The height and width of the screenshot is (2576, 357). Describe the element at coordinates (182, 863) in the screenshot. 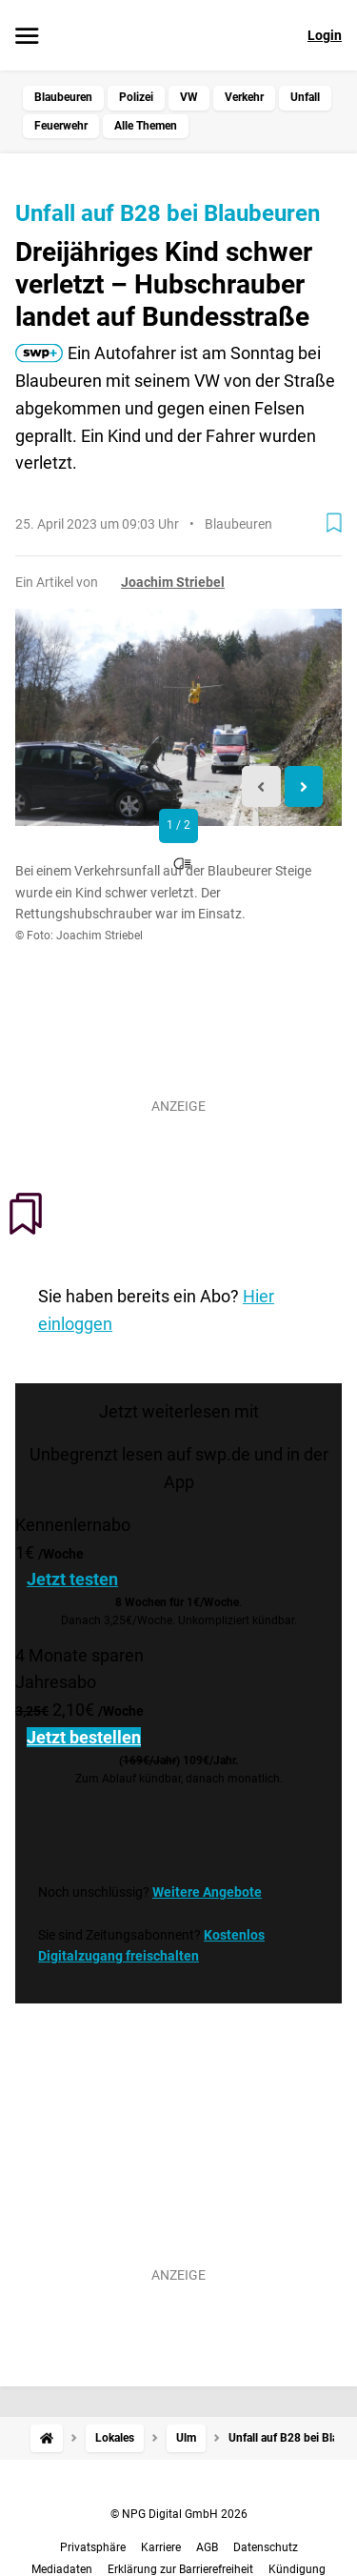

I see `toggle vehicle headlights on/off` at that location.